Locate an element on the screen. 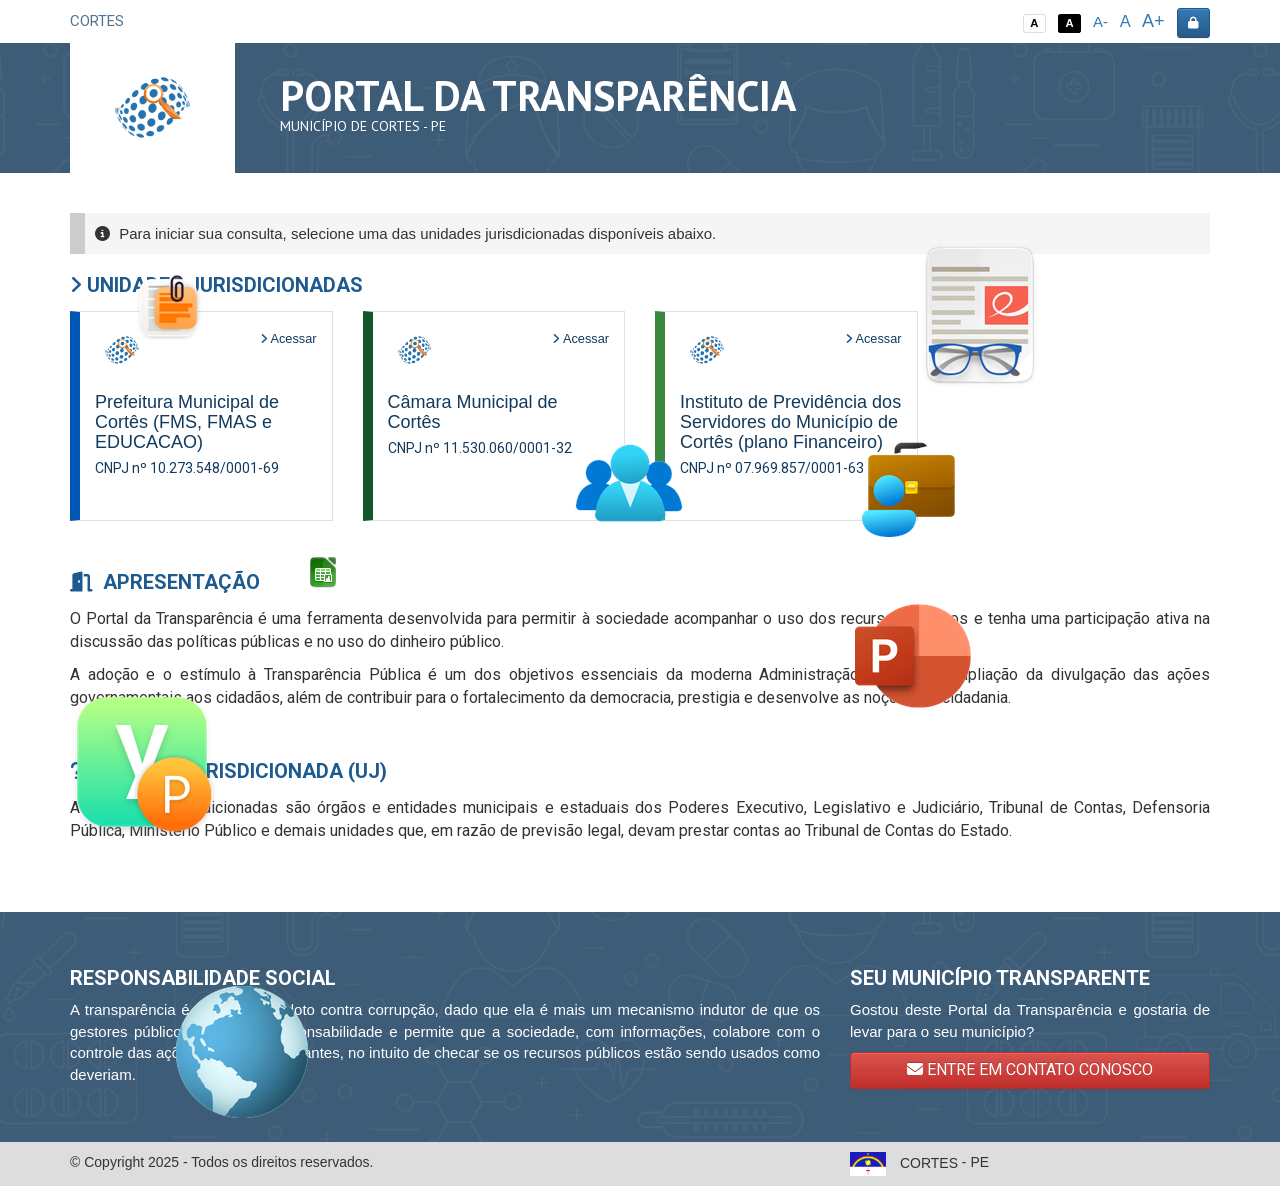 The width and height of the screenshot is (1280, 1186). open evince document viewer is located at coordinates (980, 315).